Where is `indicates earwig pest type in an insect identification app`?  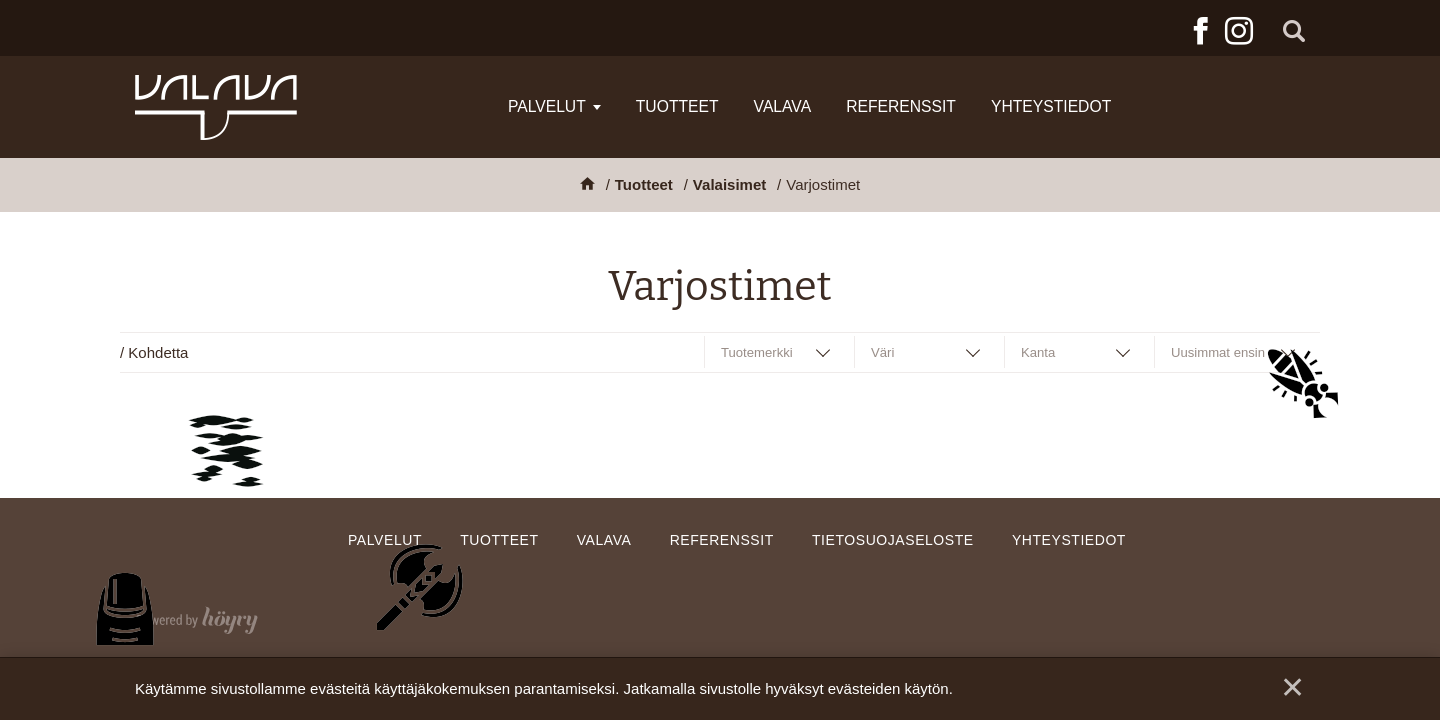
indicates earwig pest type in an insect identification app is located at coordinates (1302, 383).